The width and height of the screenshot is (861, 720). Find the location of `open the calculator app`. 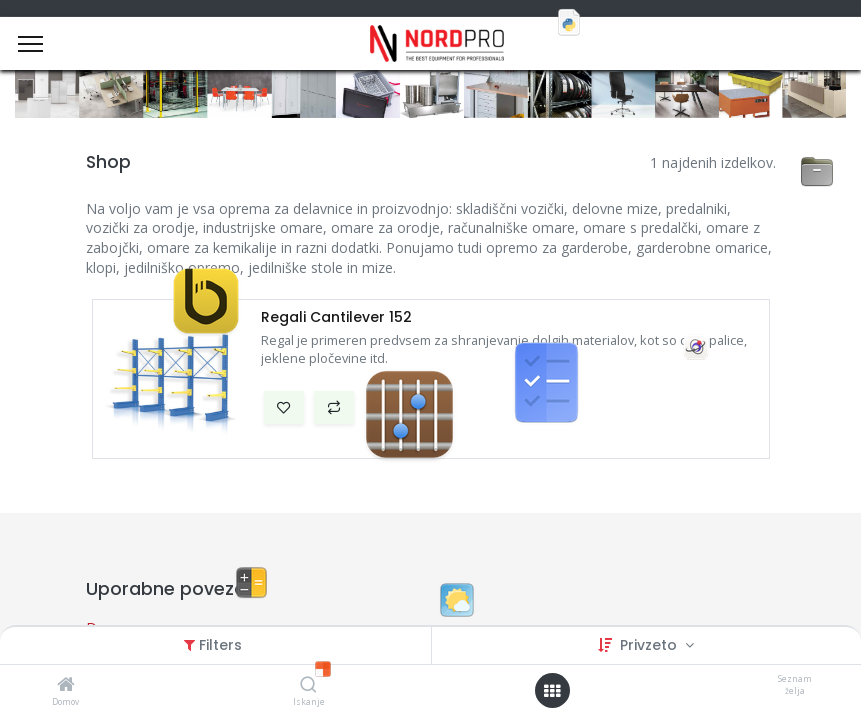

open the calculator app is located at coordinates (251, 582).